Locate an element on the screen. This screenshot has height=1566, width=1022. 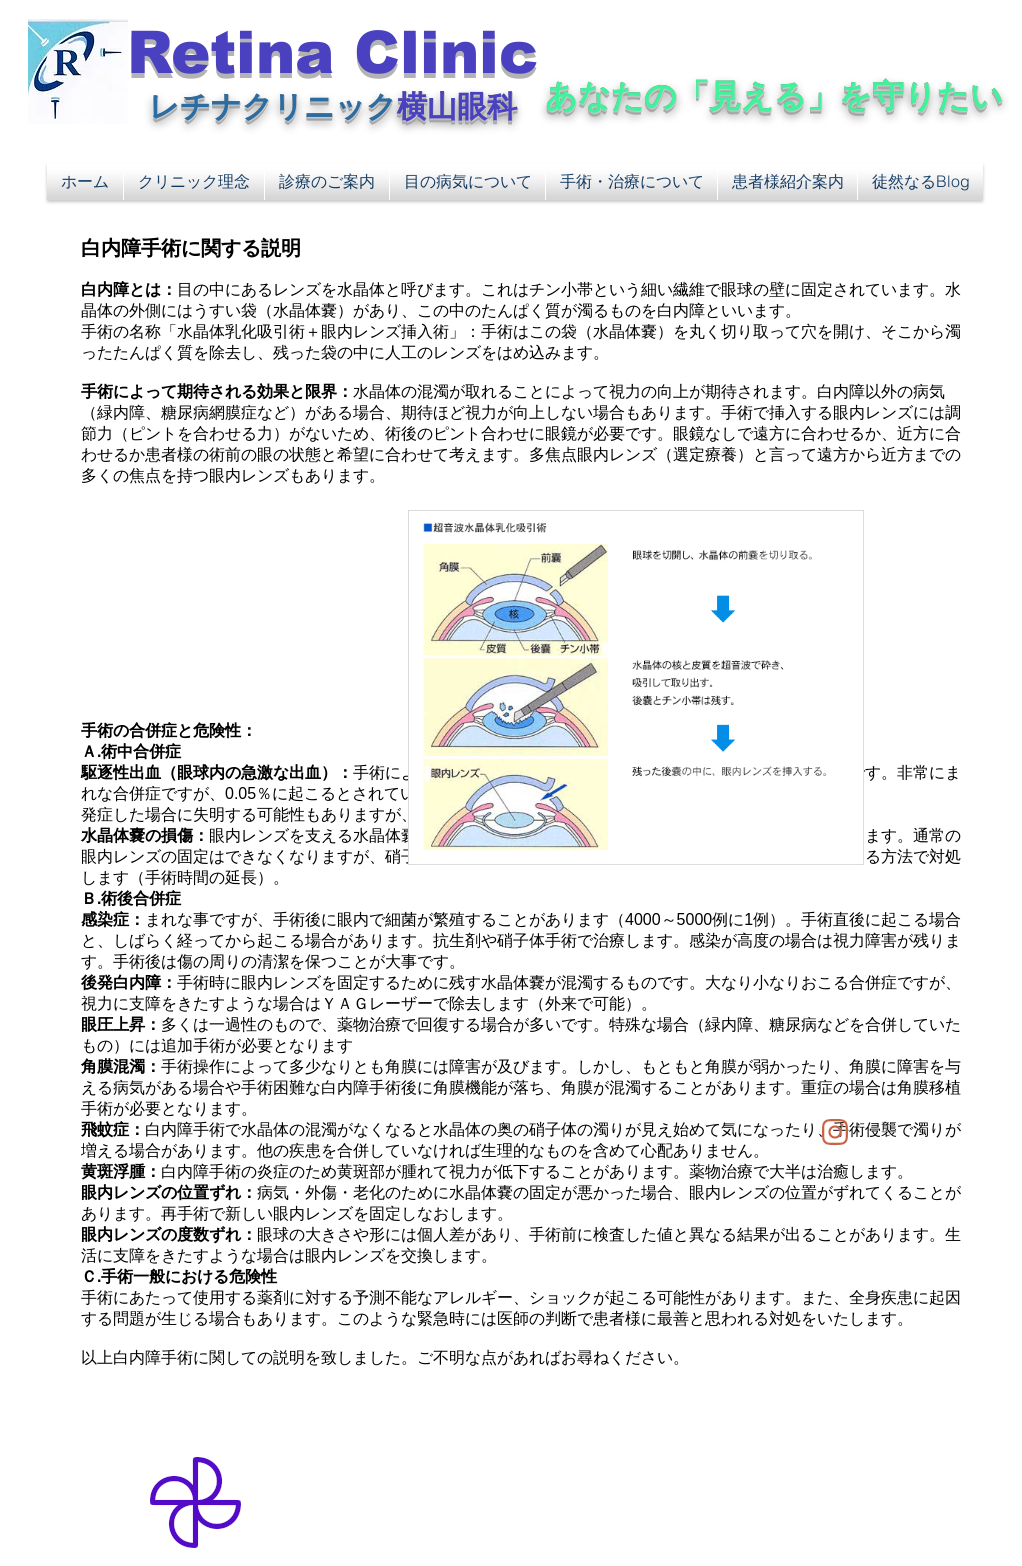
open the Instagram app is located at coordinates (835, 1132).